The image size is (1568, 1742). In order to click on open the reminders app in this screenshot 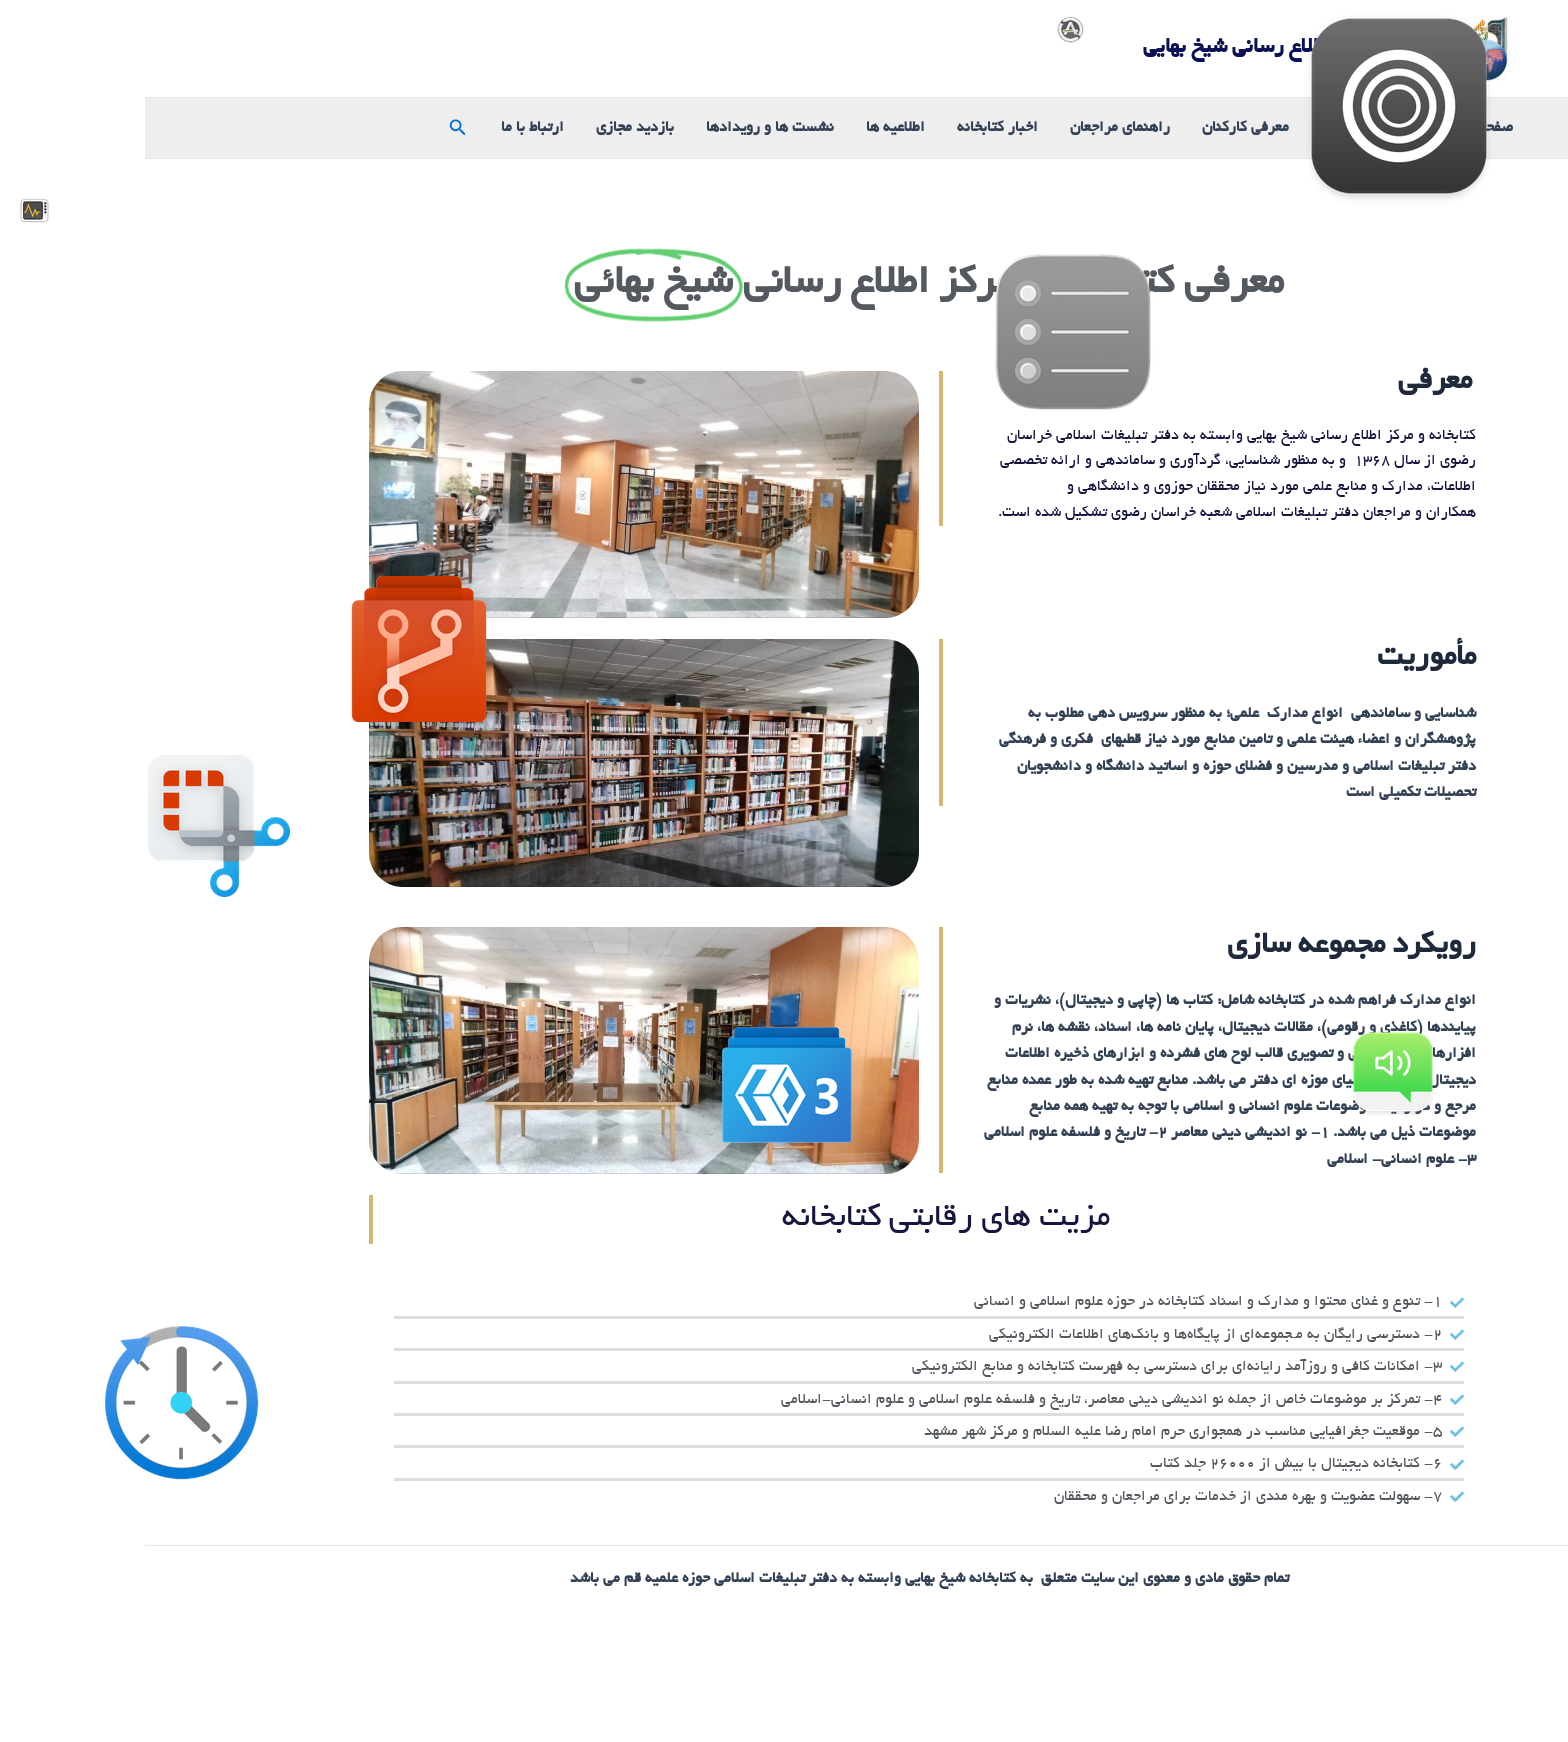, I will do `click(1073, 332)`.